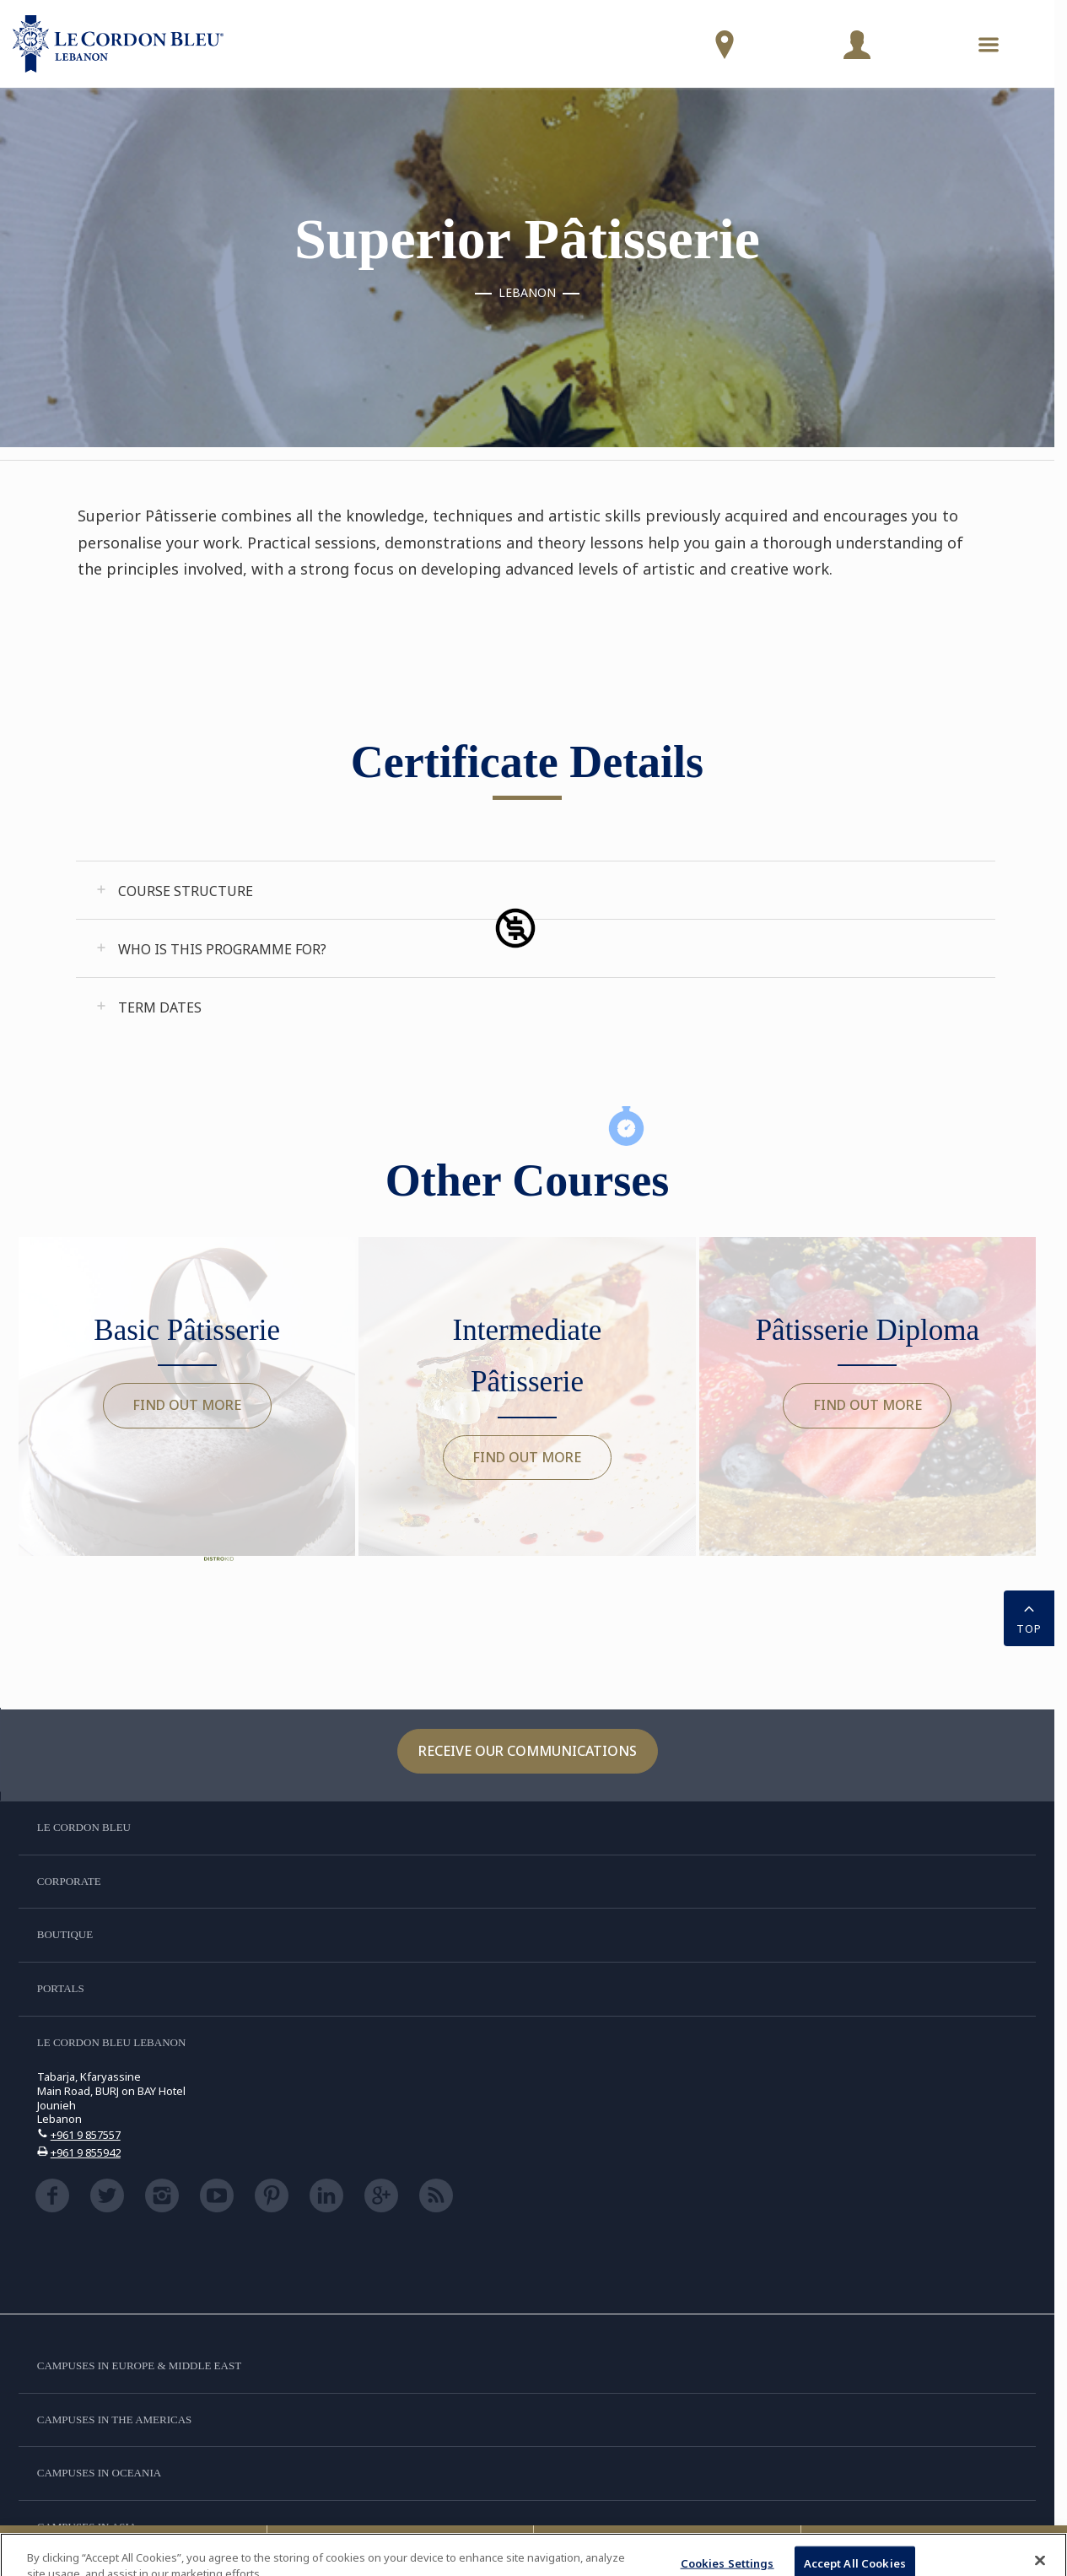 This screenshot has width=1067, height=2576. Describe the element at coordinates (218, 1558) in the screenshot. I see `access distrokid music distribution platform` at that location.